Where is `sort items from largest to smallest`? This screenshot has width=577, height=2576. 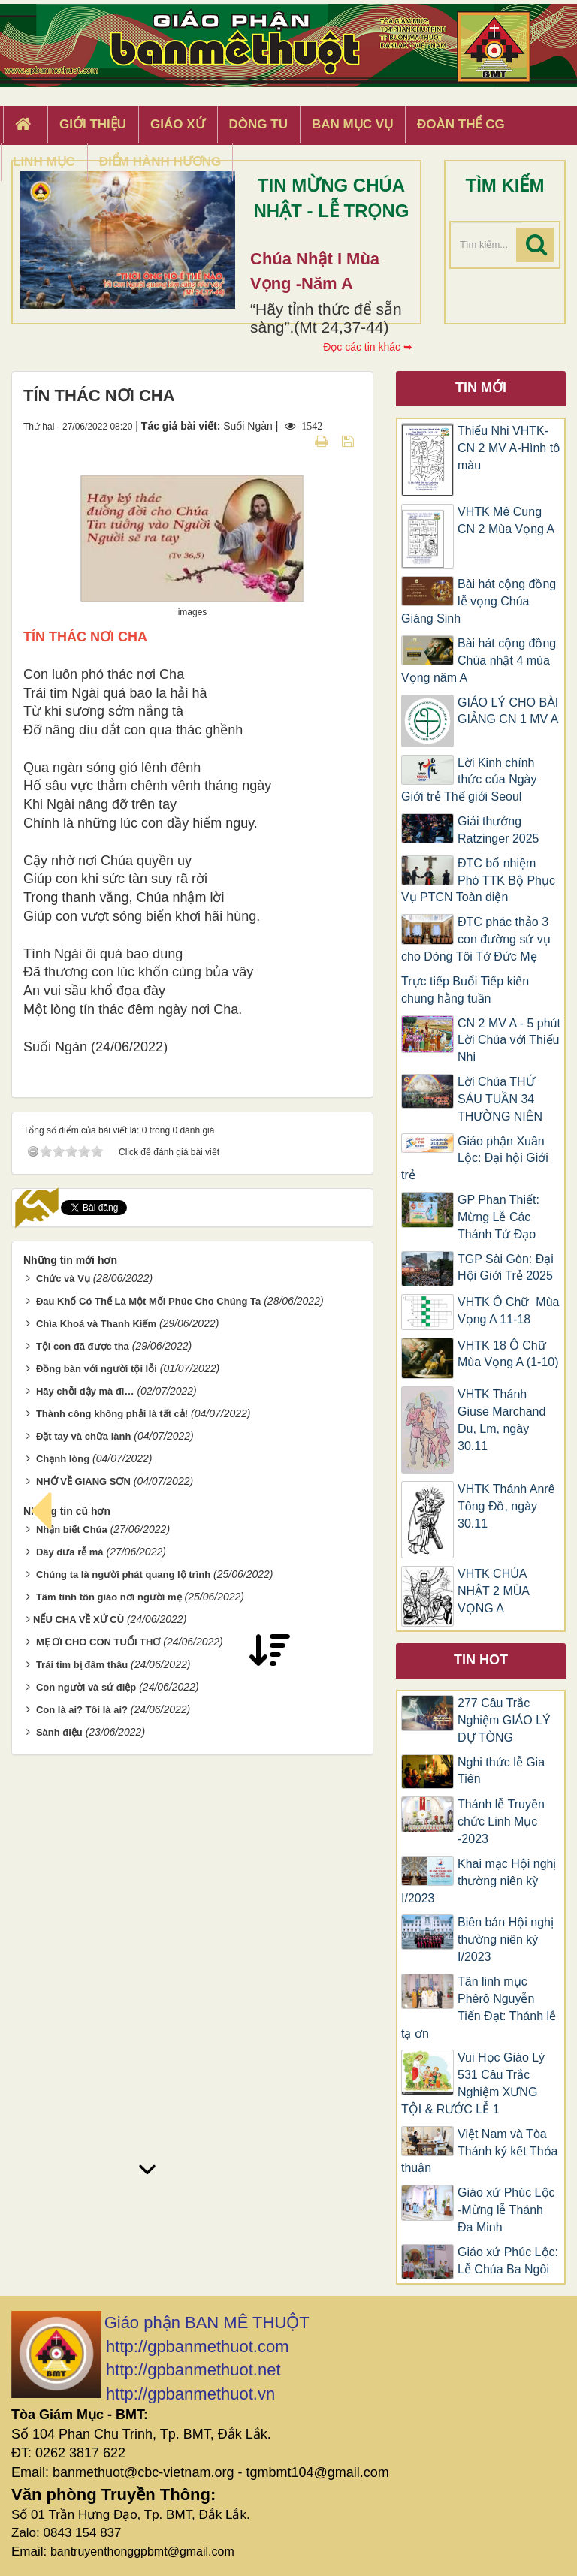
sort items from largest to smallest is located at coordinates (270, 1650).